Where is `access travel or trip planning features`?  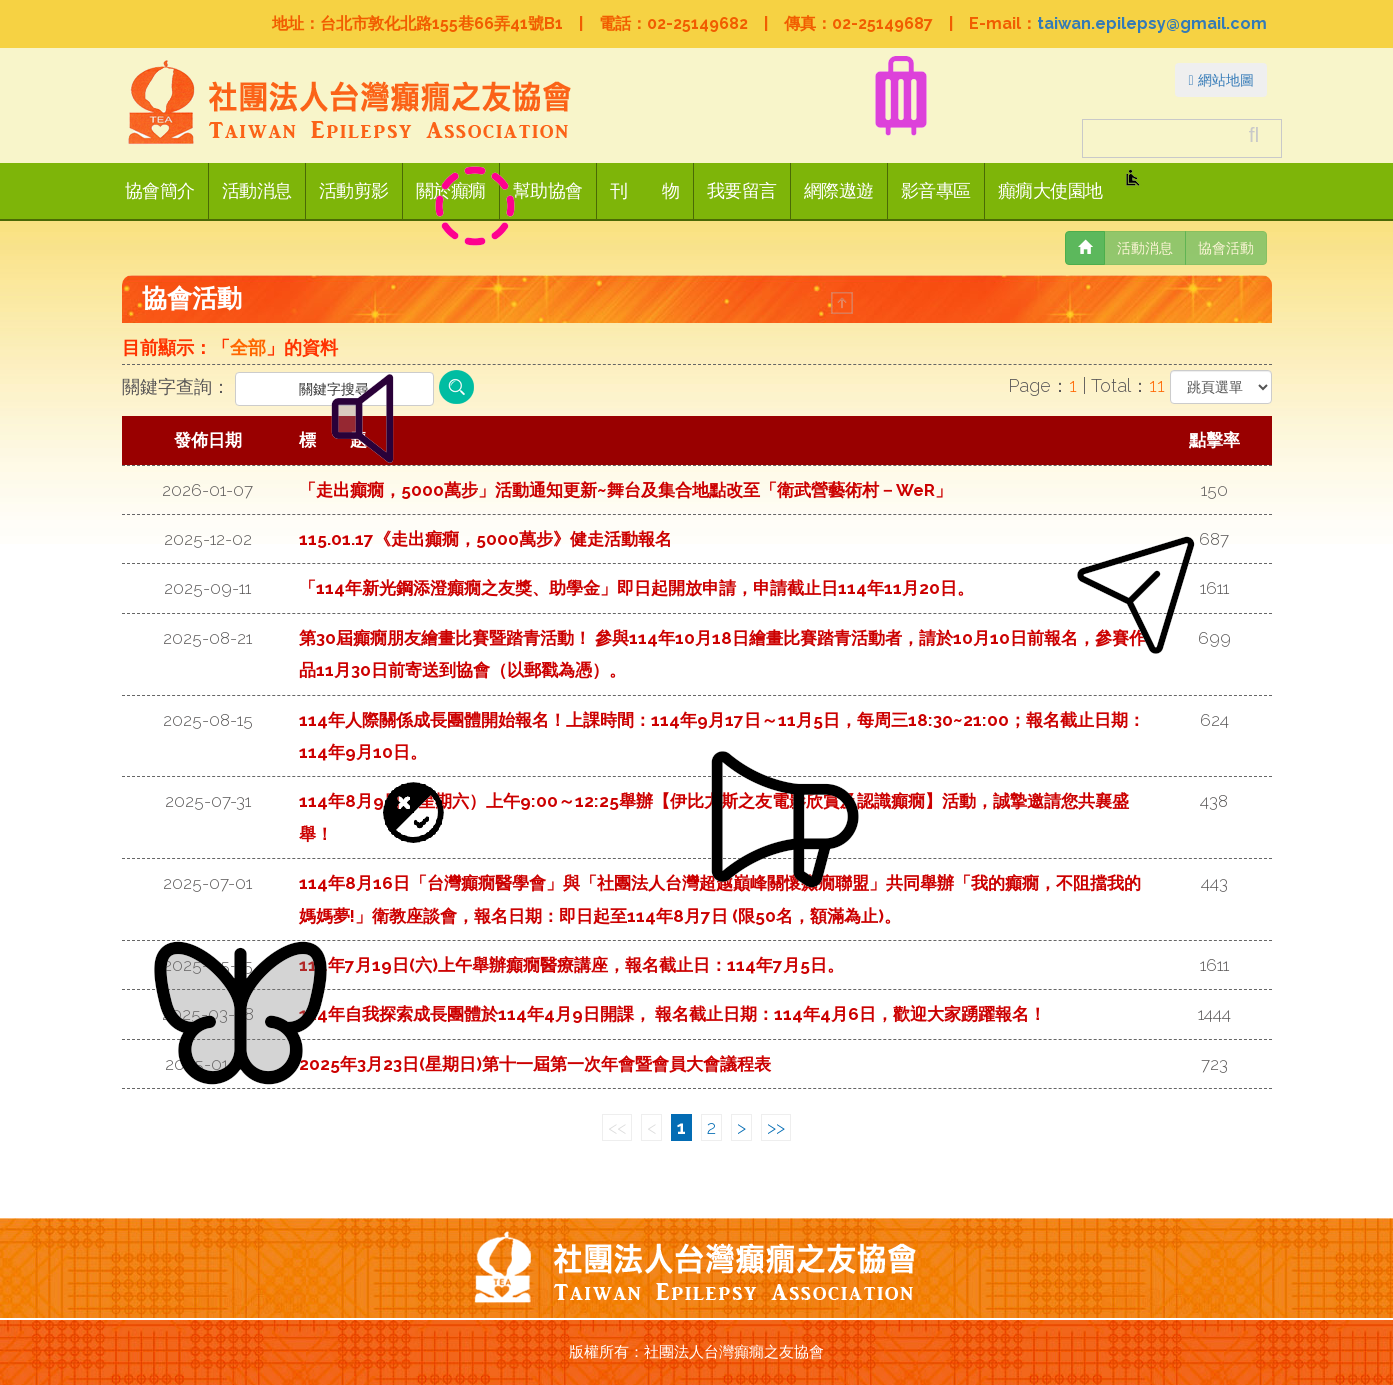 access travel or trip planning features is located at coordinates (901, 97).